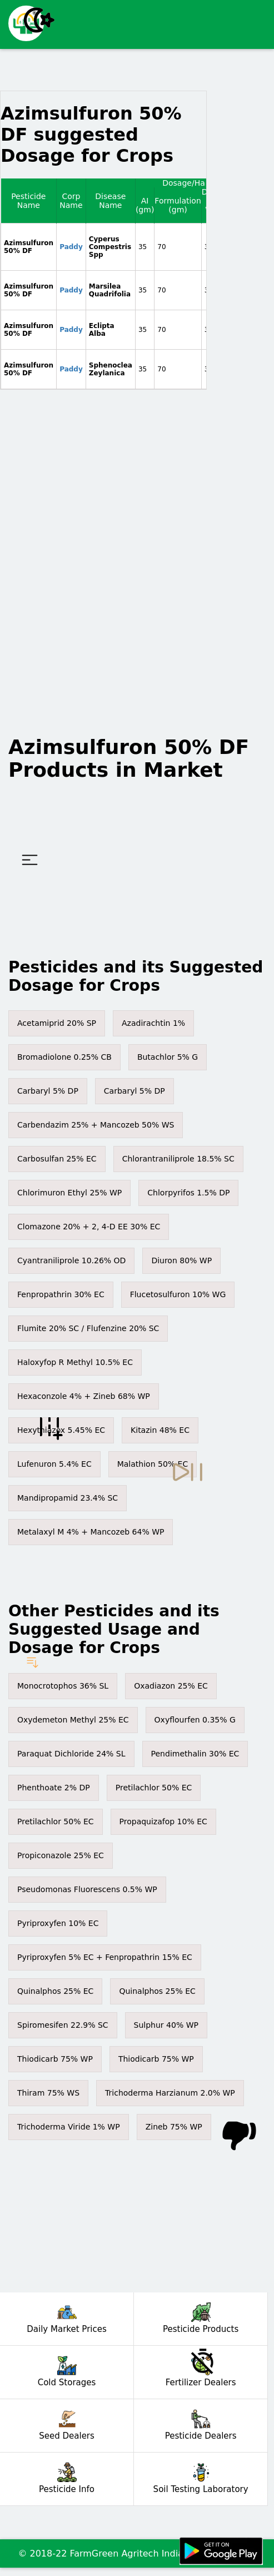  What do you see at coordinates (49, 1427) in the screenshot?
I see `add a new road to the map` at bounding box center [49, 1427].